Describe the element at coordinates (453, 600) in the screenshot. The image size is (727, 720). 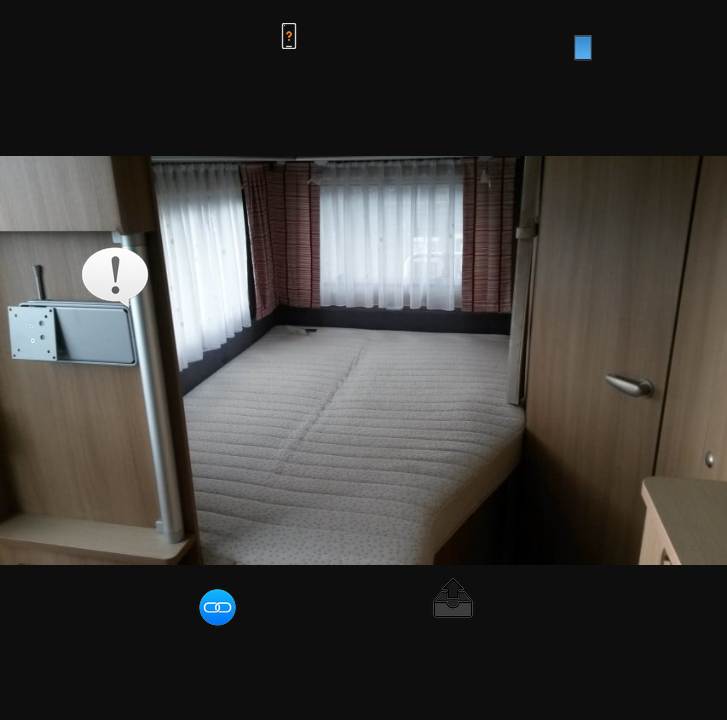
I see `view outgoing mail in your outbox` at that location.